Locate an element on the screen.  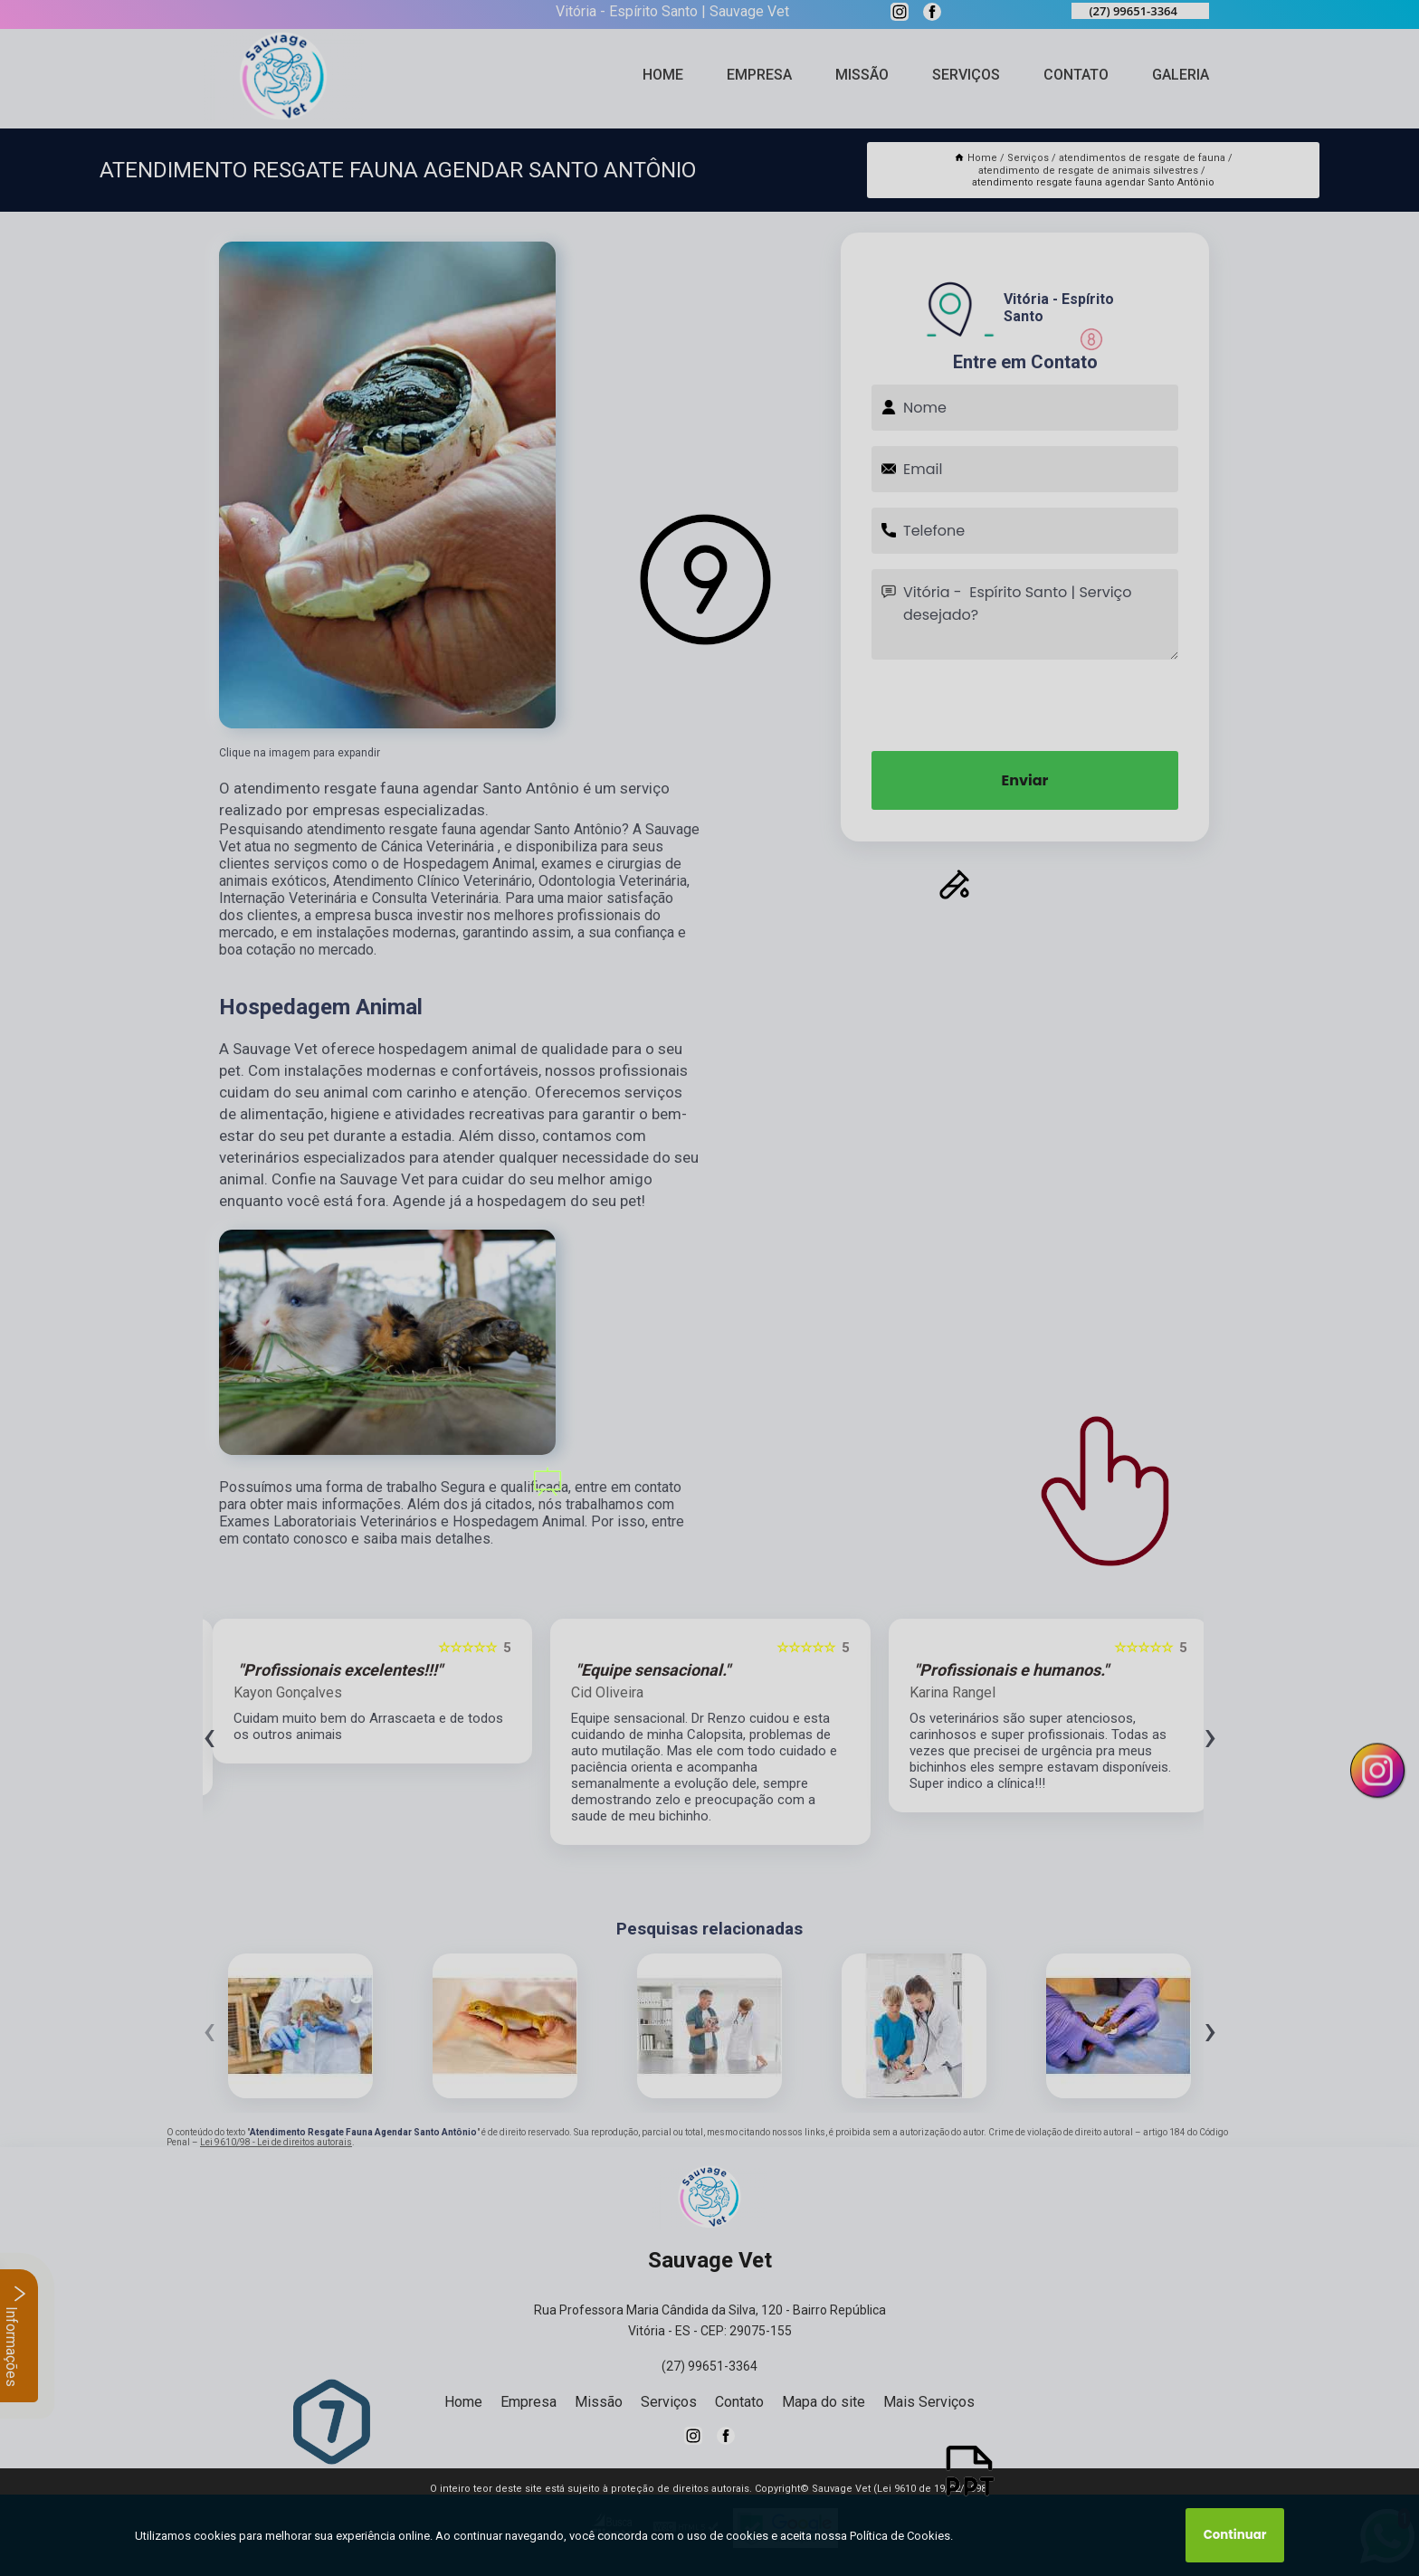
tap or click to select an item is located at coordinates (1105, 1491).